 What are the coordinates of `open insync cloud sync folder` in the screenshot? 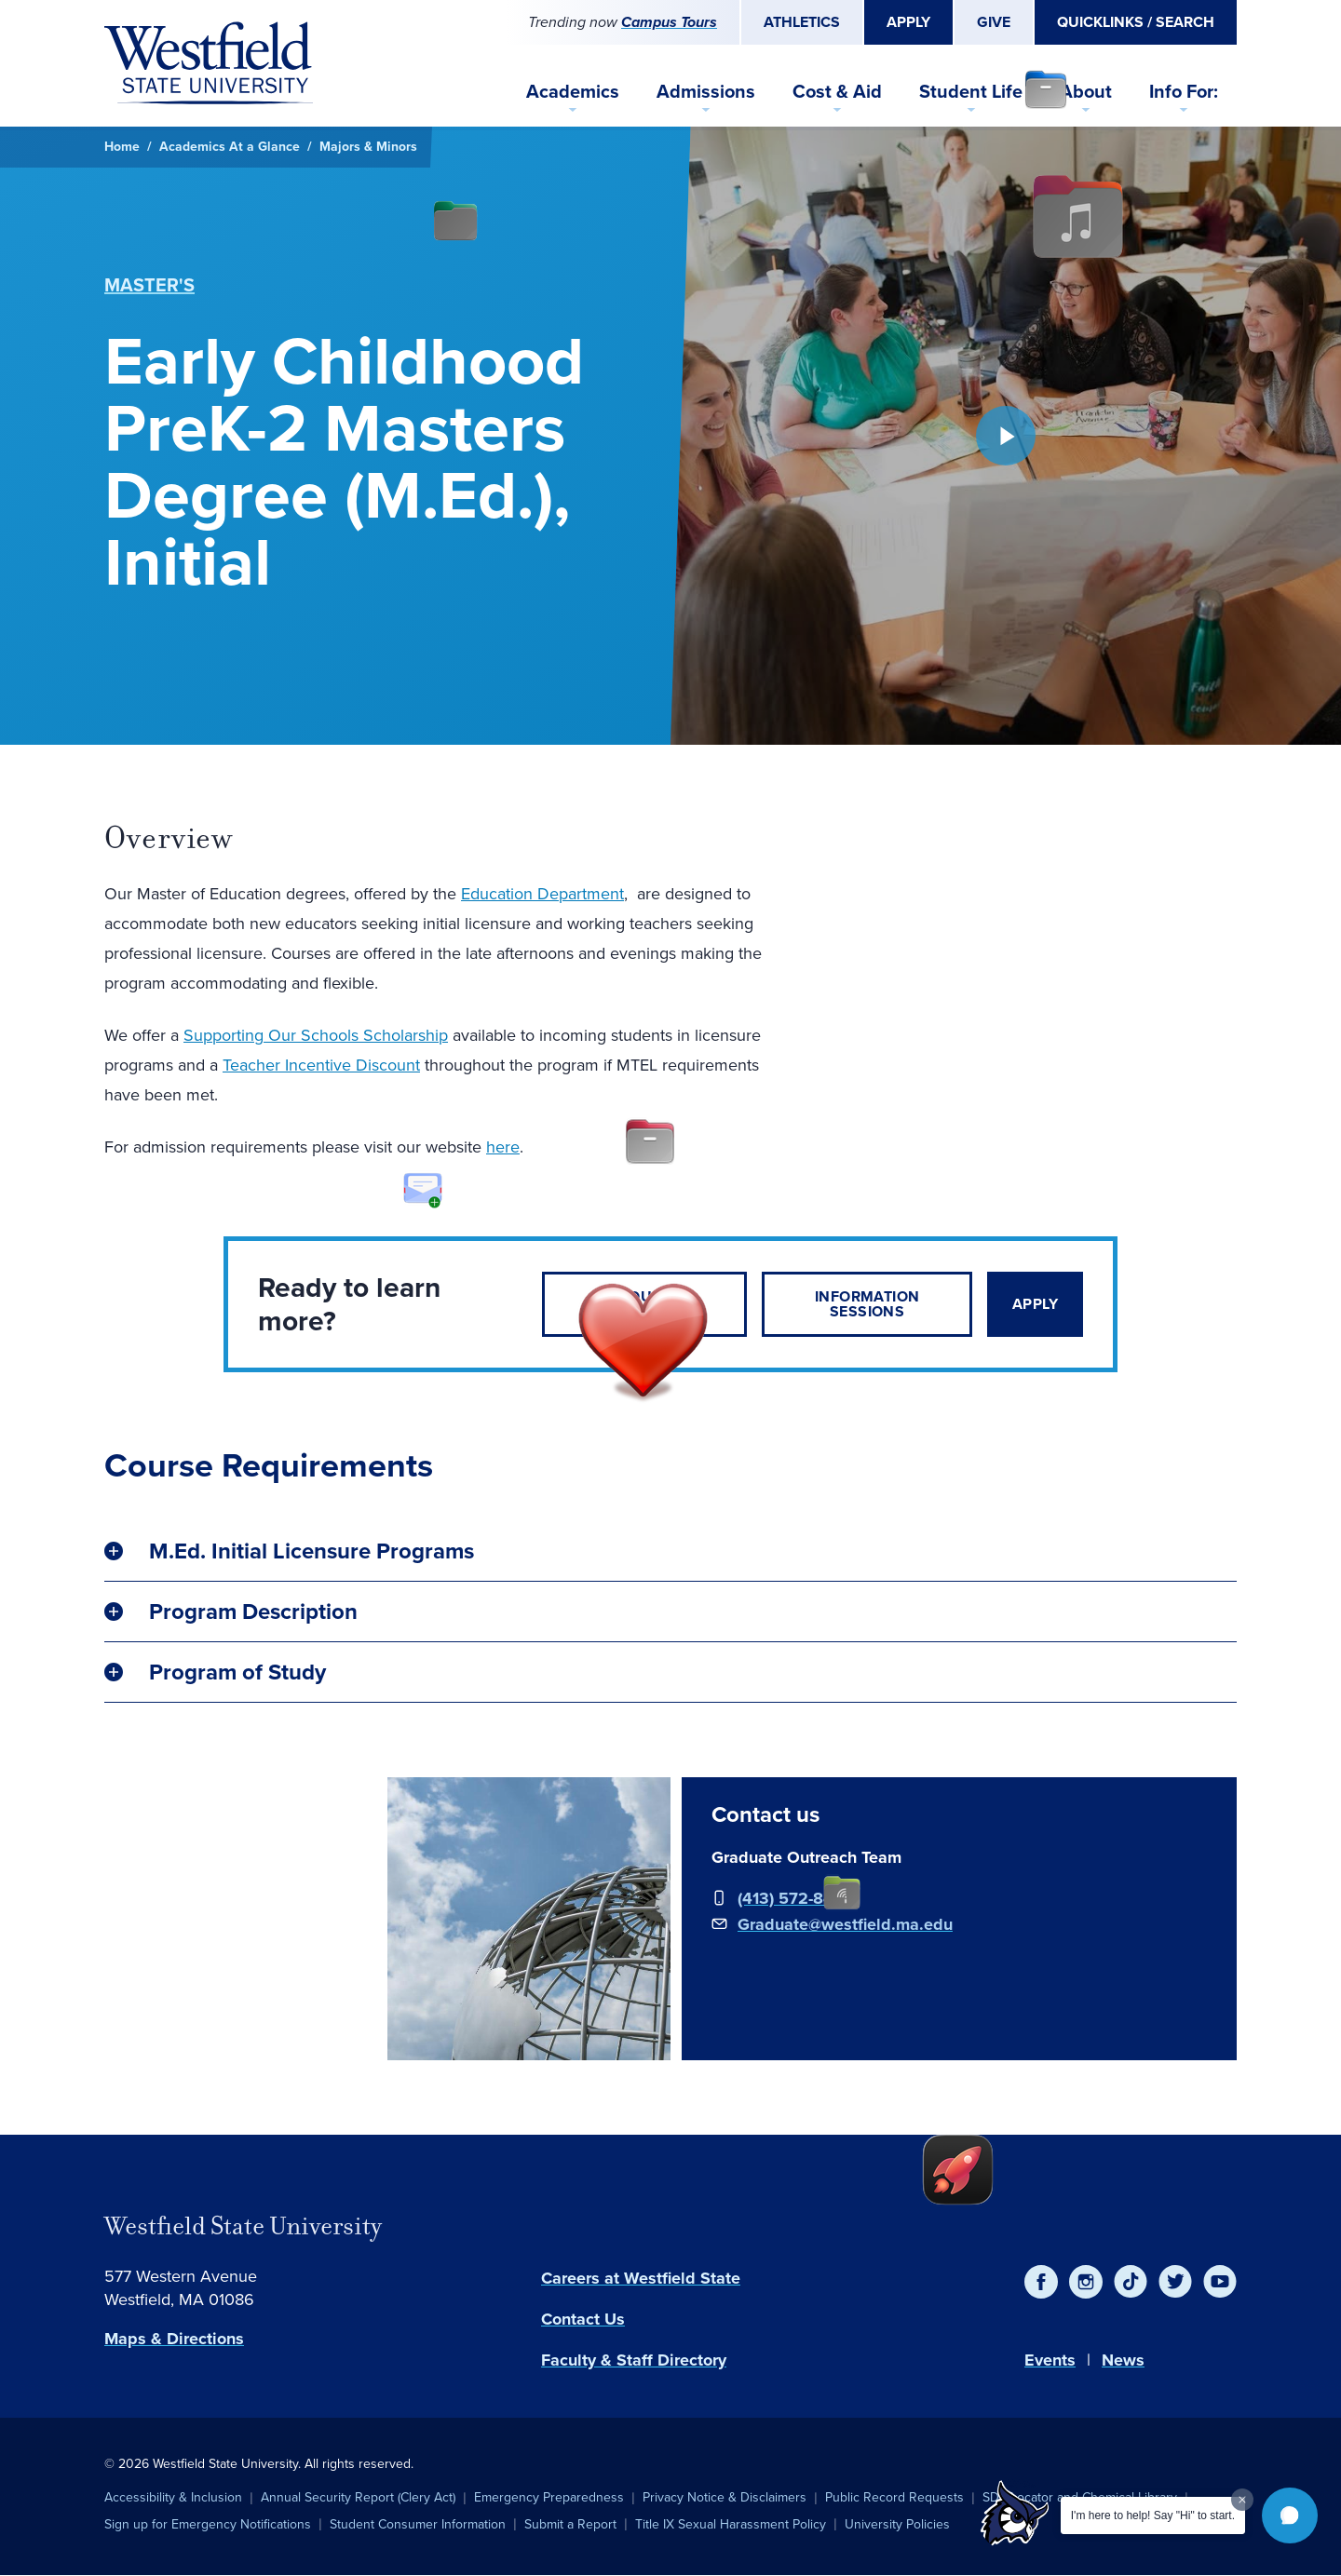 It's located at (842, 1893).